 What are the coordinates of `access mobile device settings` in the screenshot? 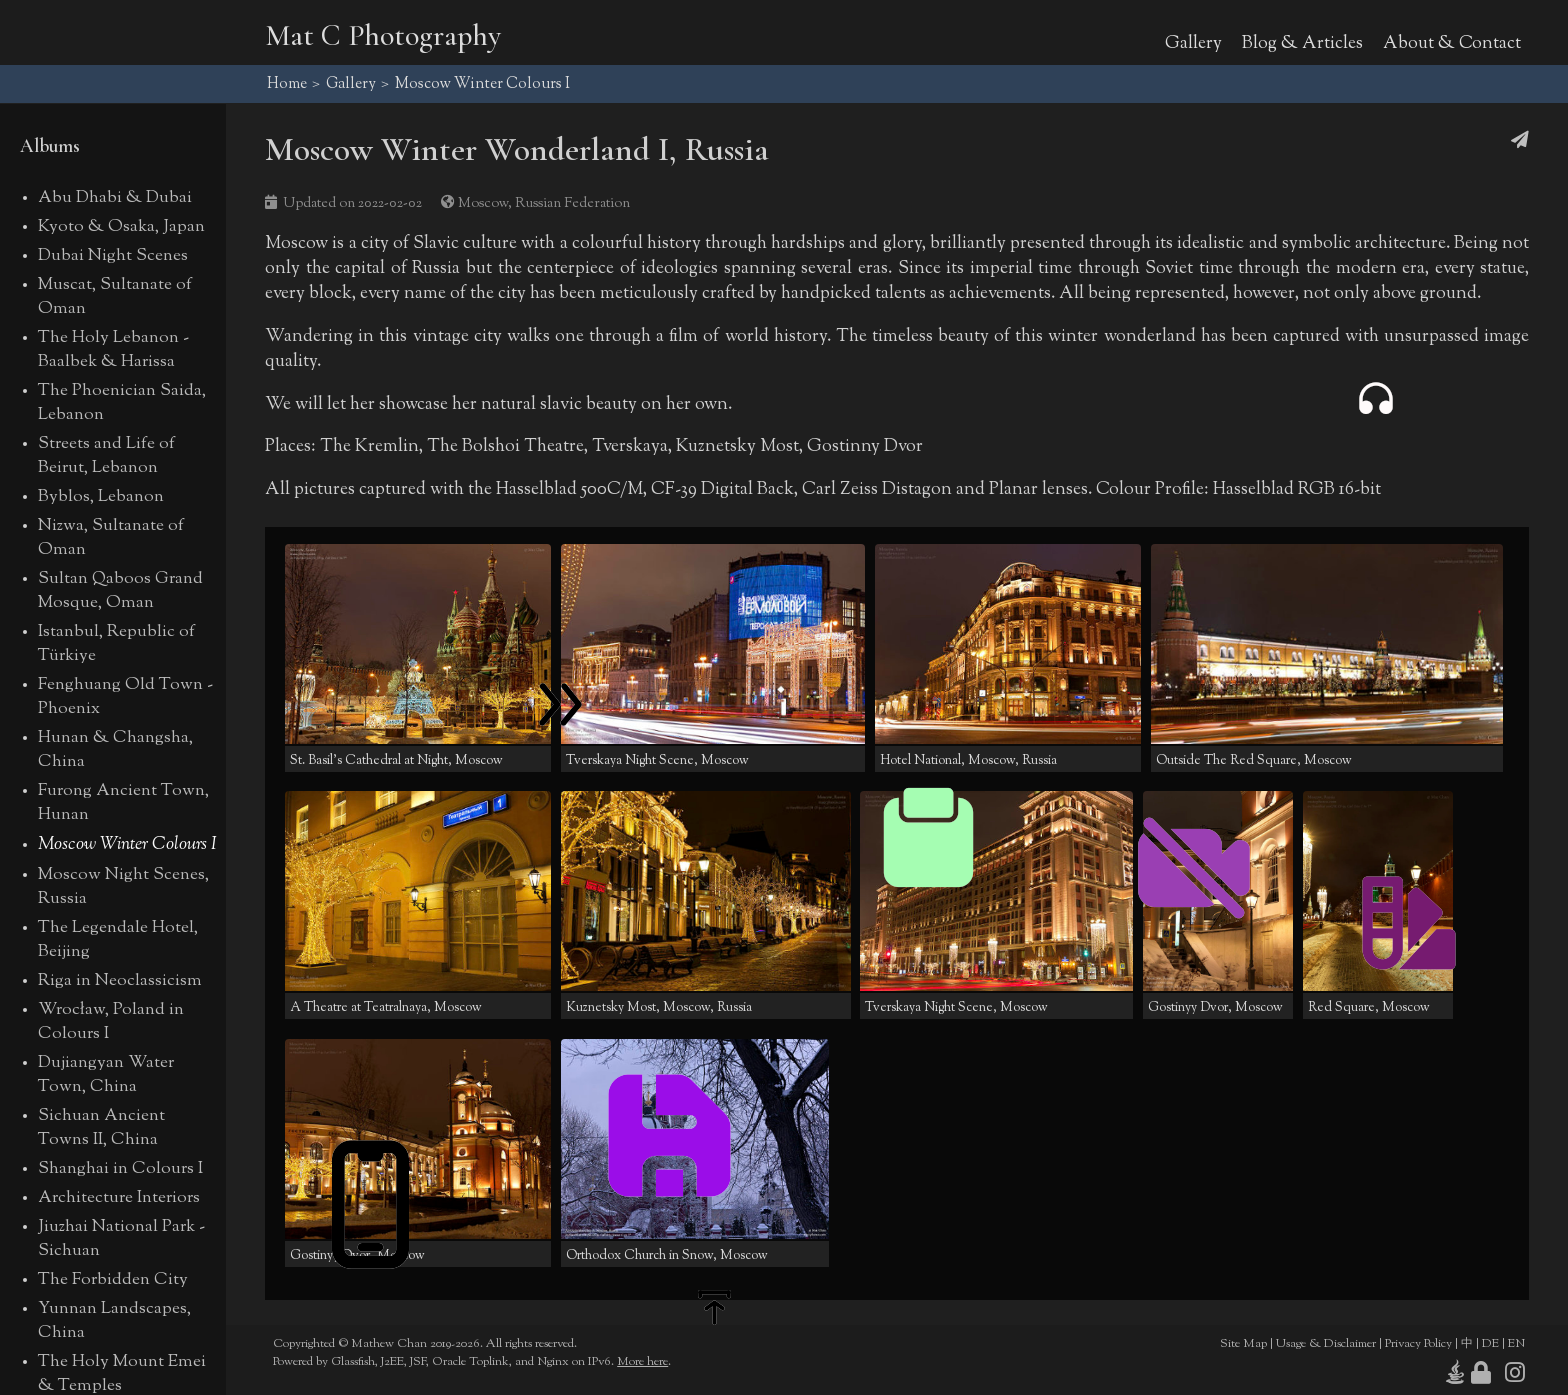 It's located at (370, 1204).